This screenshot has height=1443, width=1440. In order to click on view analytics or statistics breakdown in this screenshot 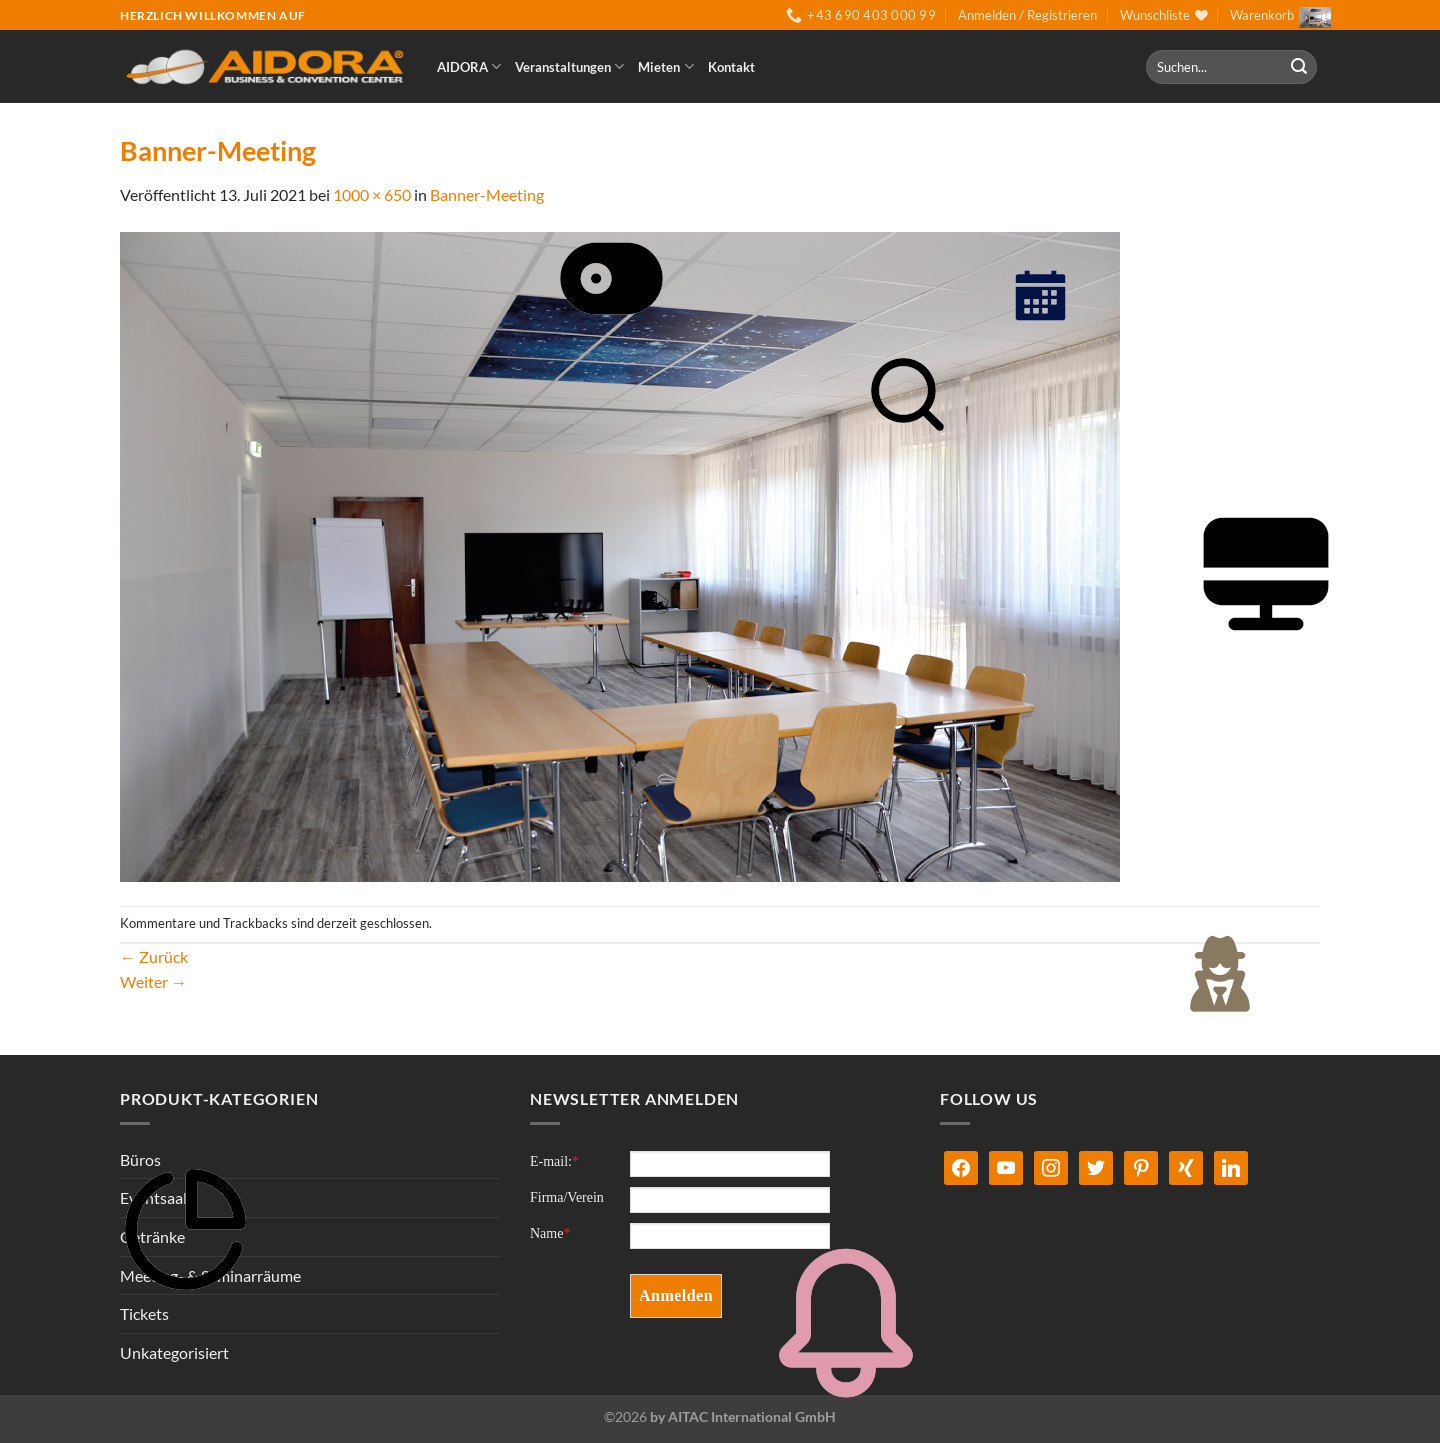, I will do `click(185, 1229)`.